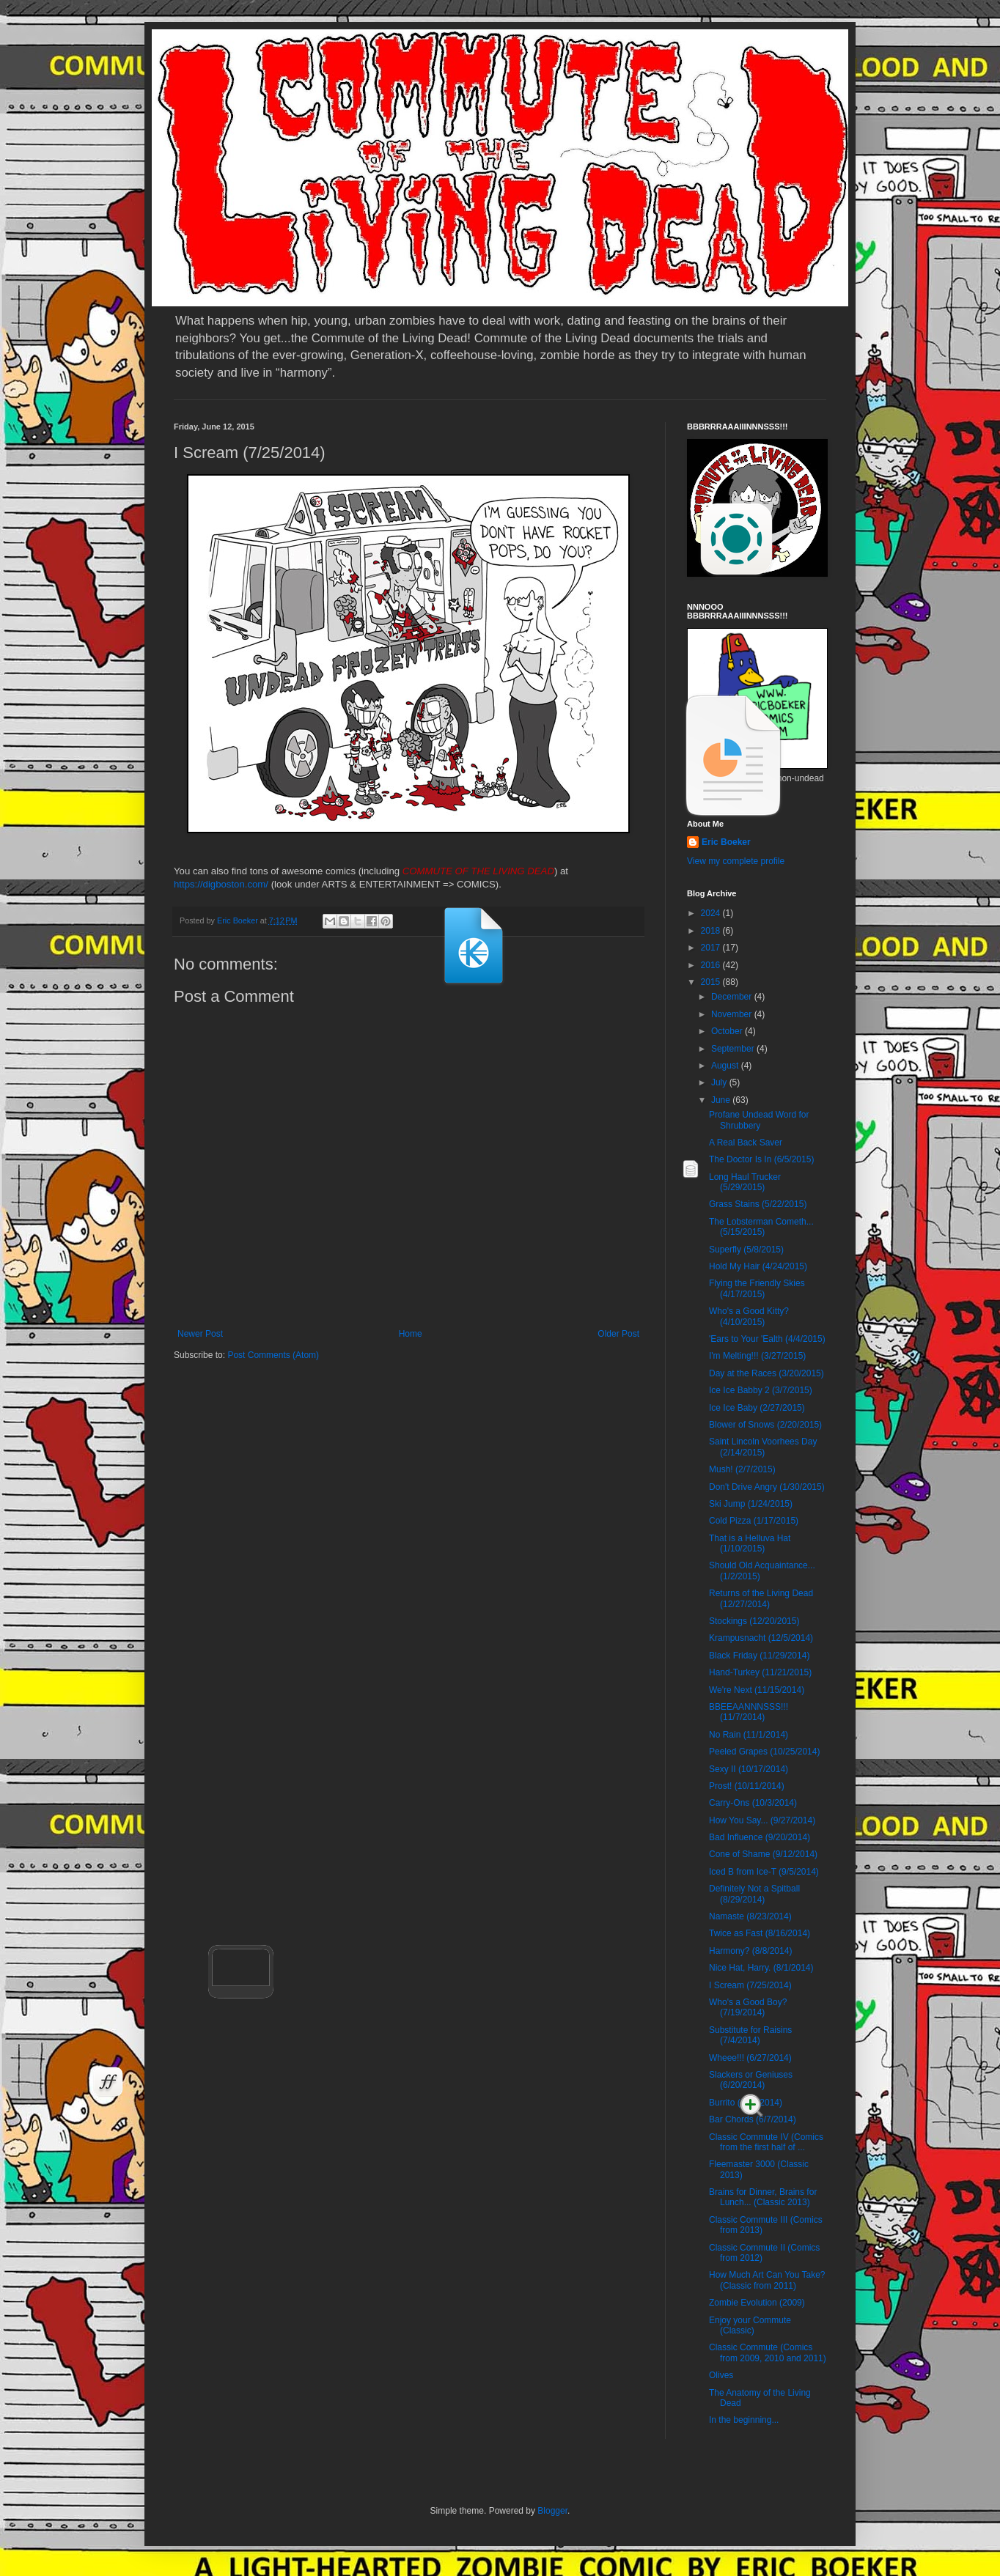  I want to click on sqlite3 database file, so click(691, 1169).